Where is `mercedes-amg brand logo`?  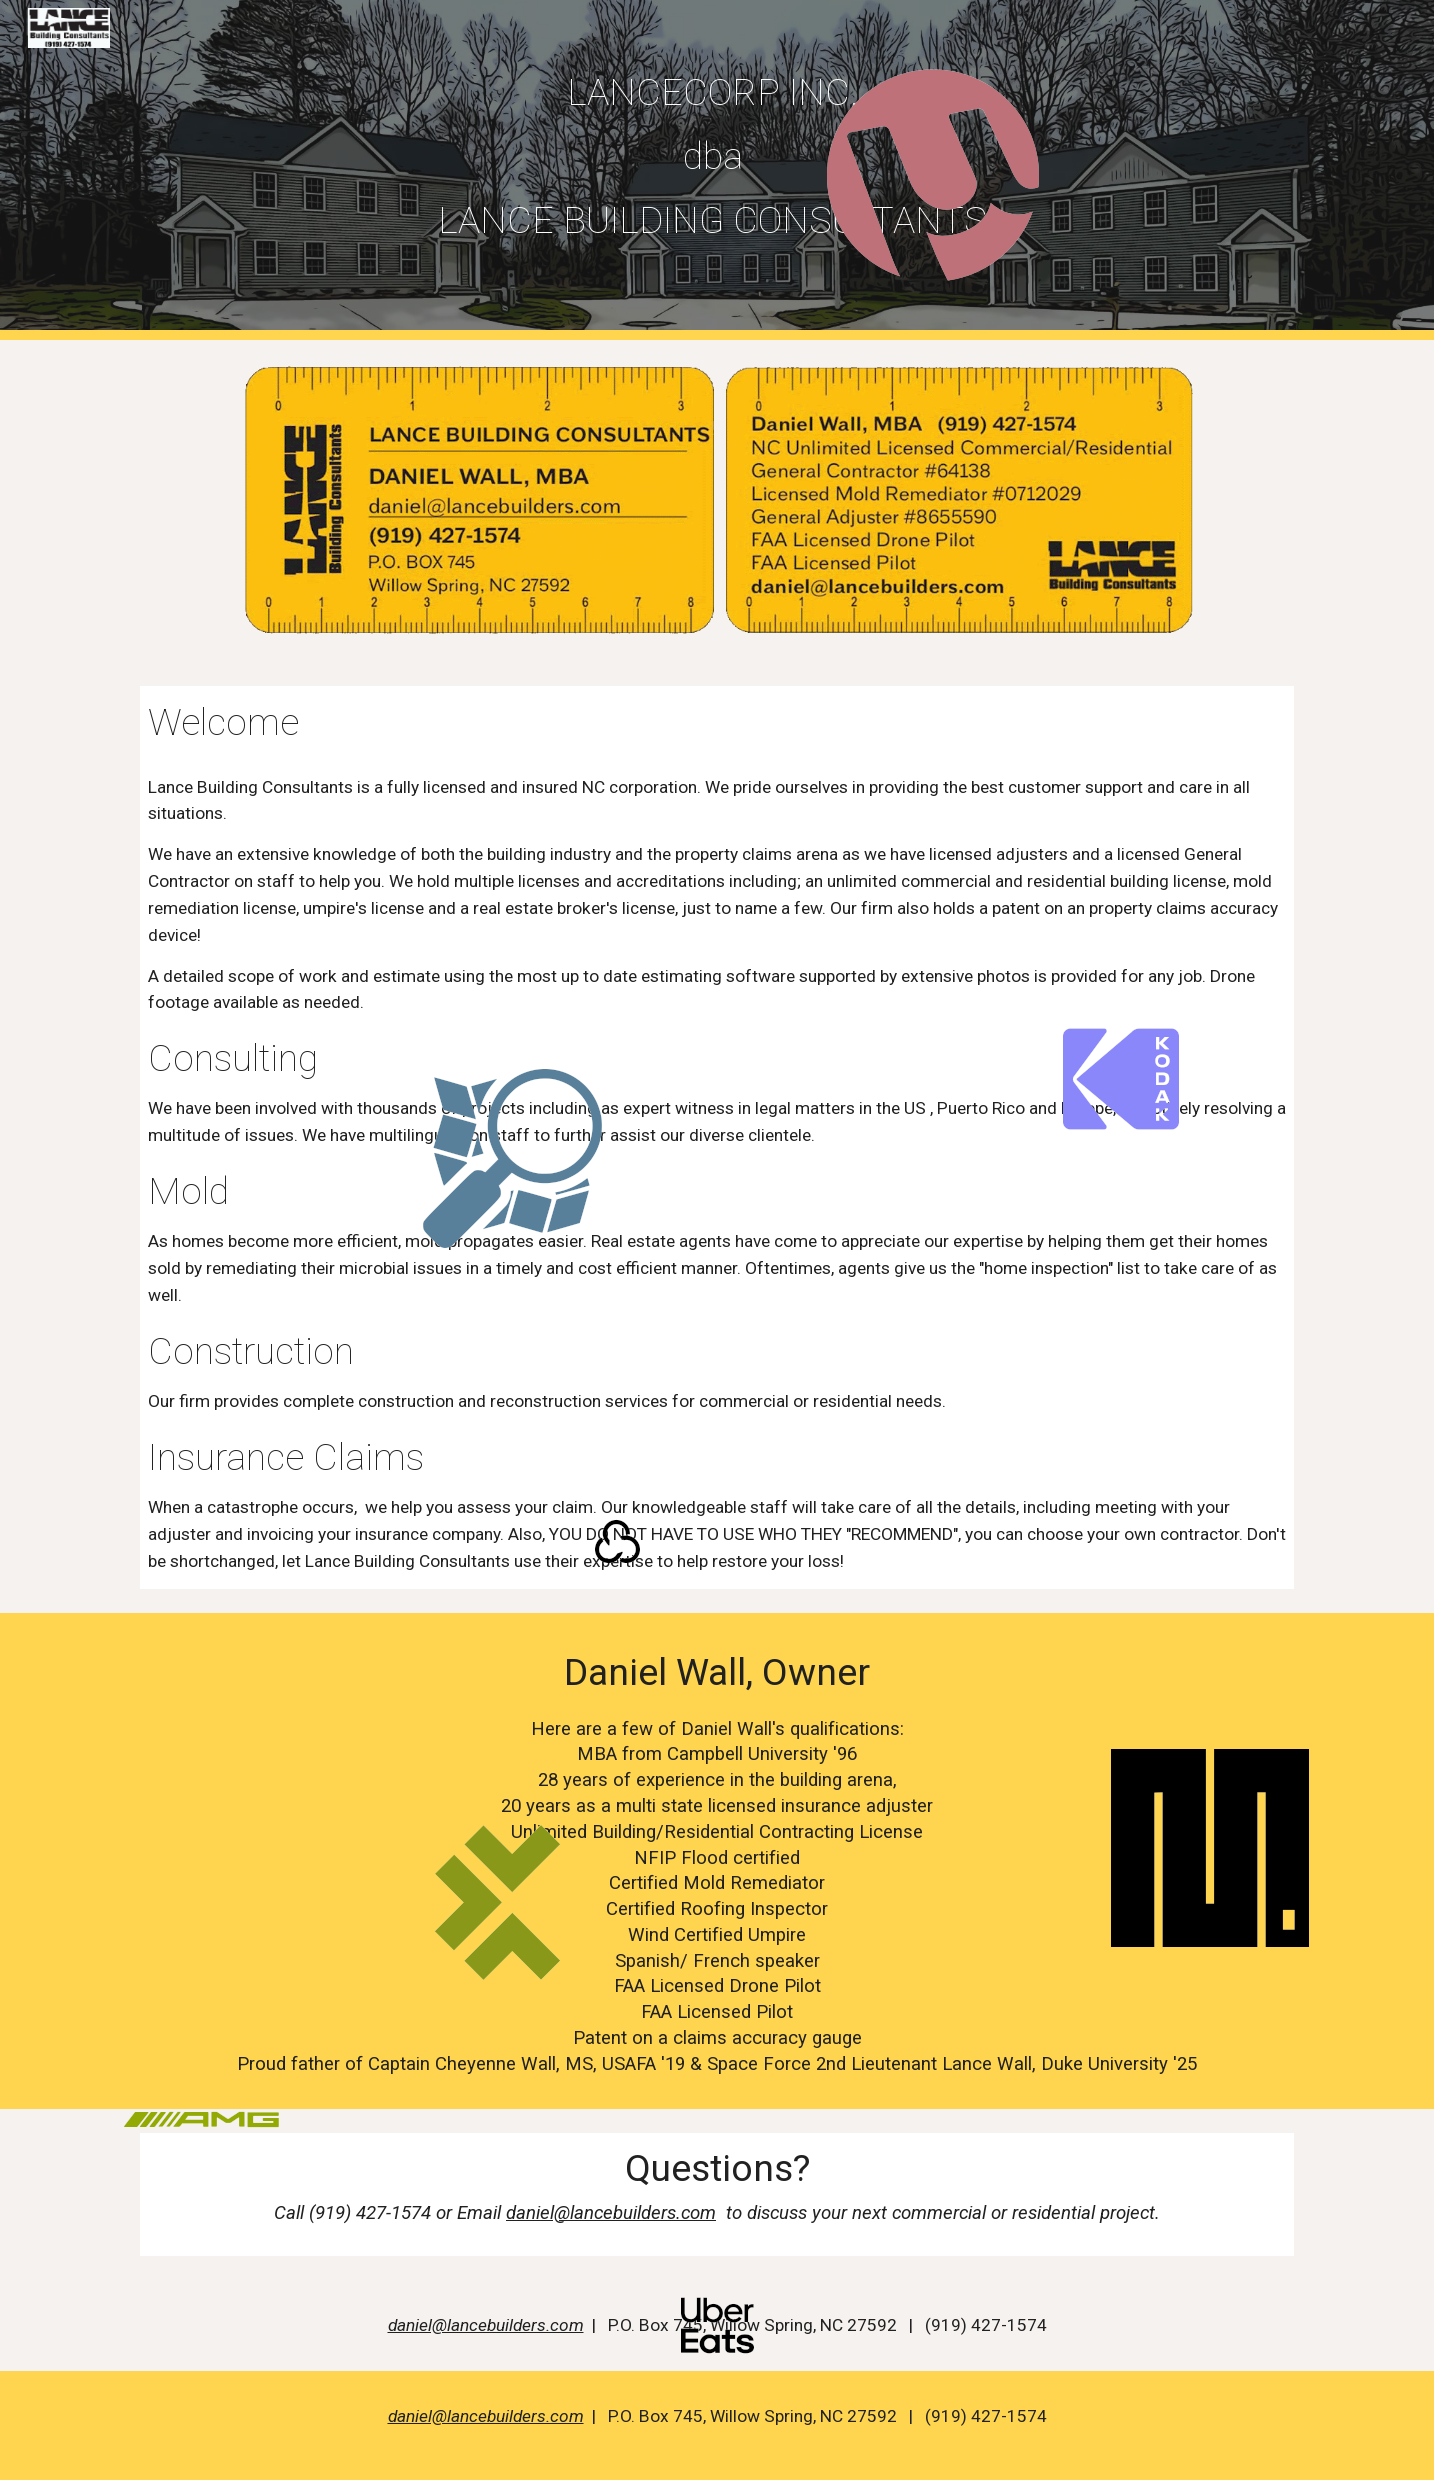 mercedes-amg brand logo is located at coordinates (201, 2119).